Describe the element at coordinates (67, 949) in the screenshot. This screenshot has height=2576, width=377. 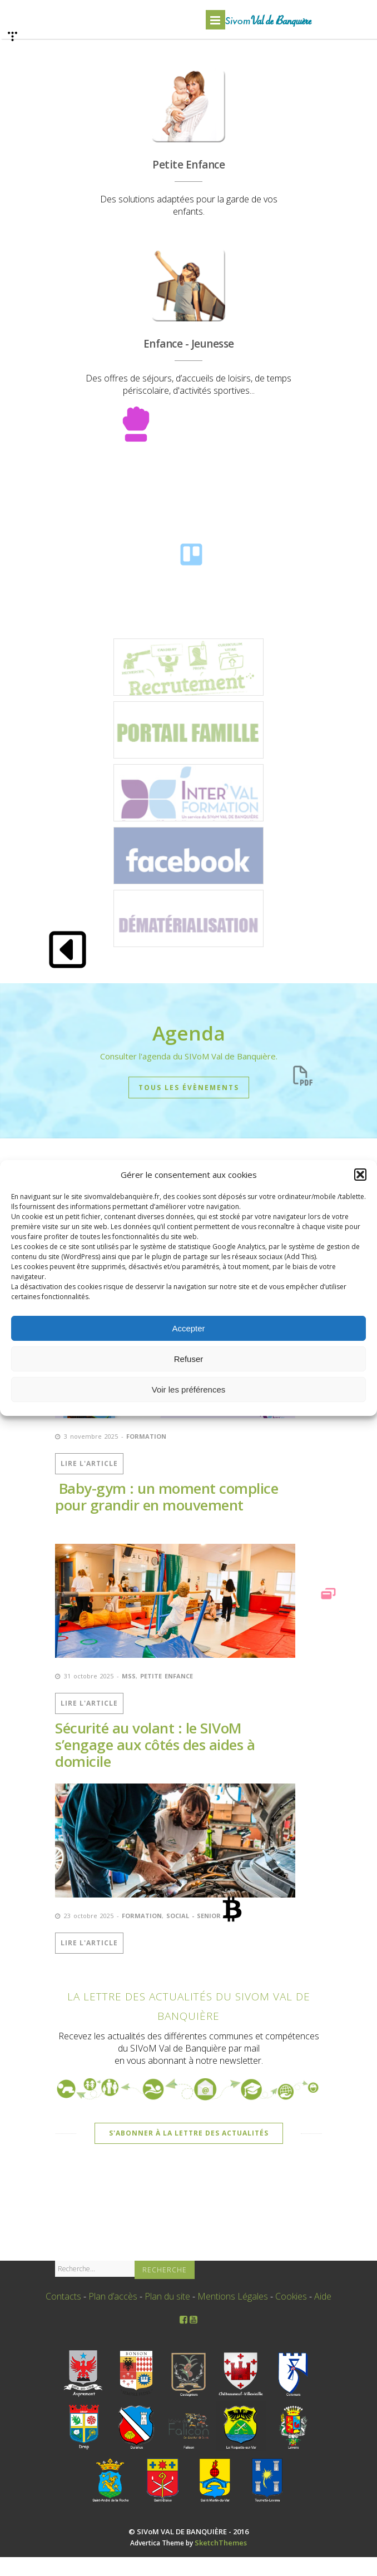
I see `navigate to the previous item or screen` at that location.